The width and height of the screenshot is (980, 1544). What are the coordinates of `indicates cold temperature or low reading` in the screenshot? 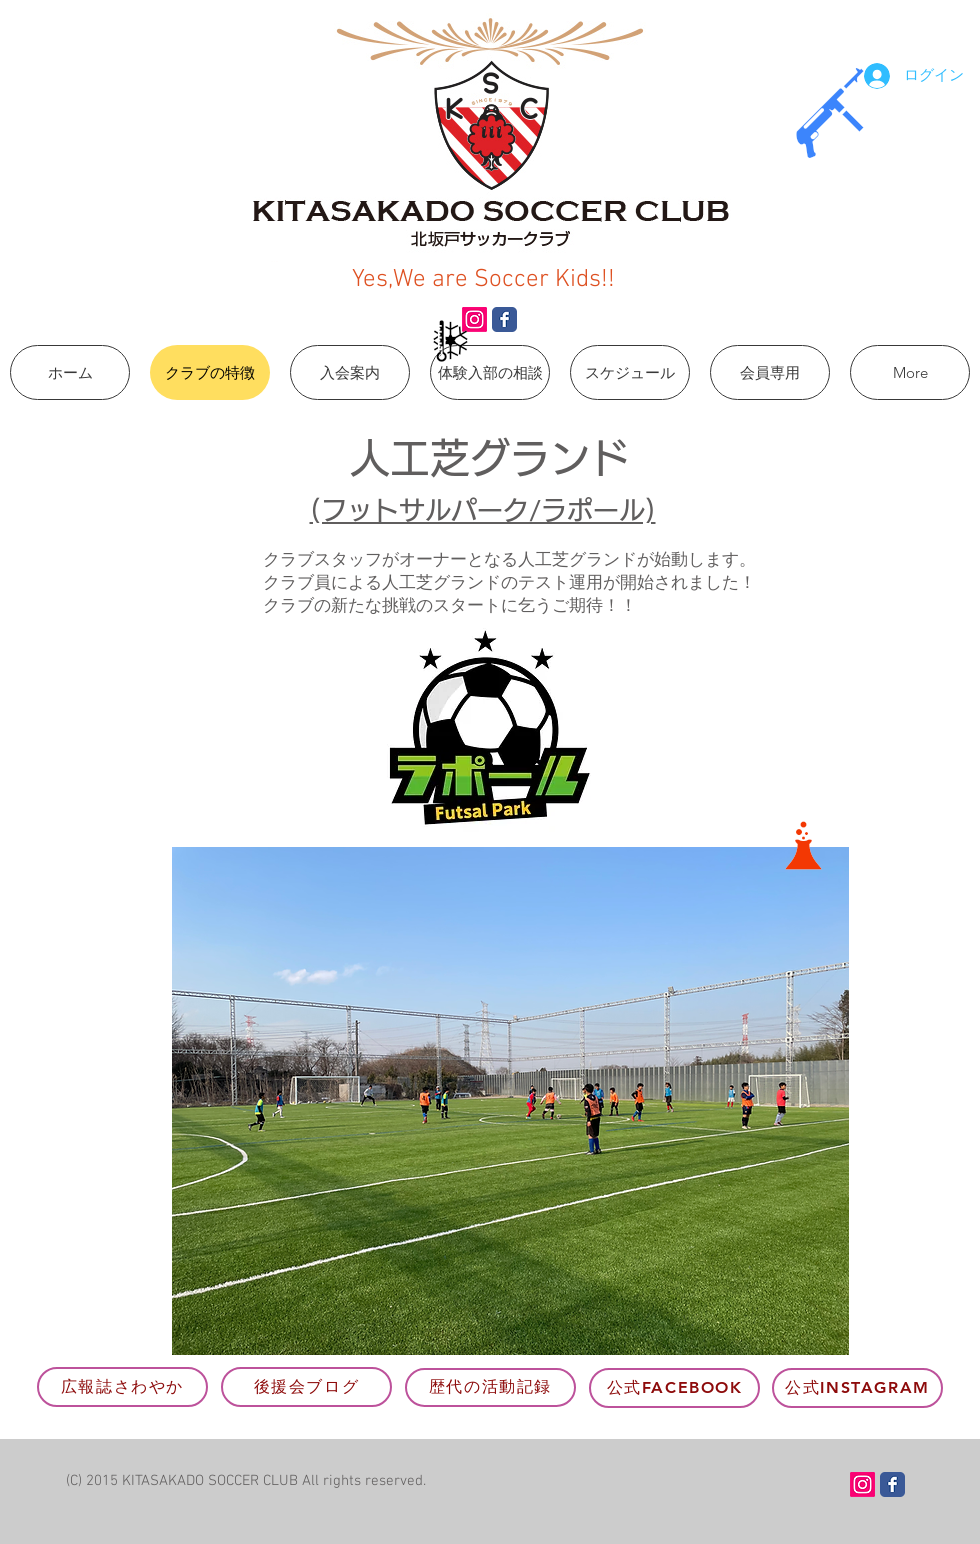 It's located at (450, 340).